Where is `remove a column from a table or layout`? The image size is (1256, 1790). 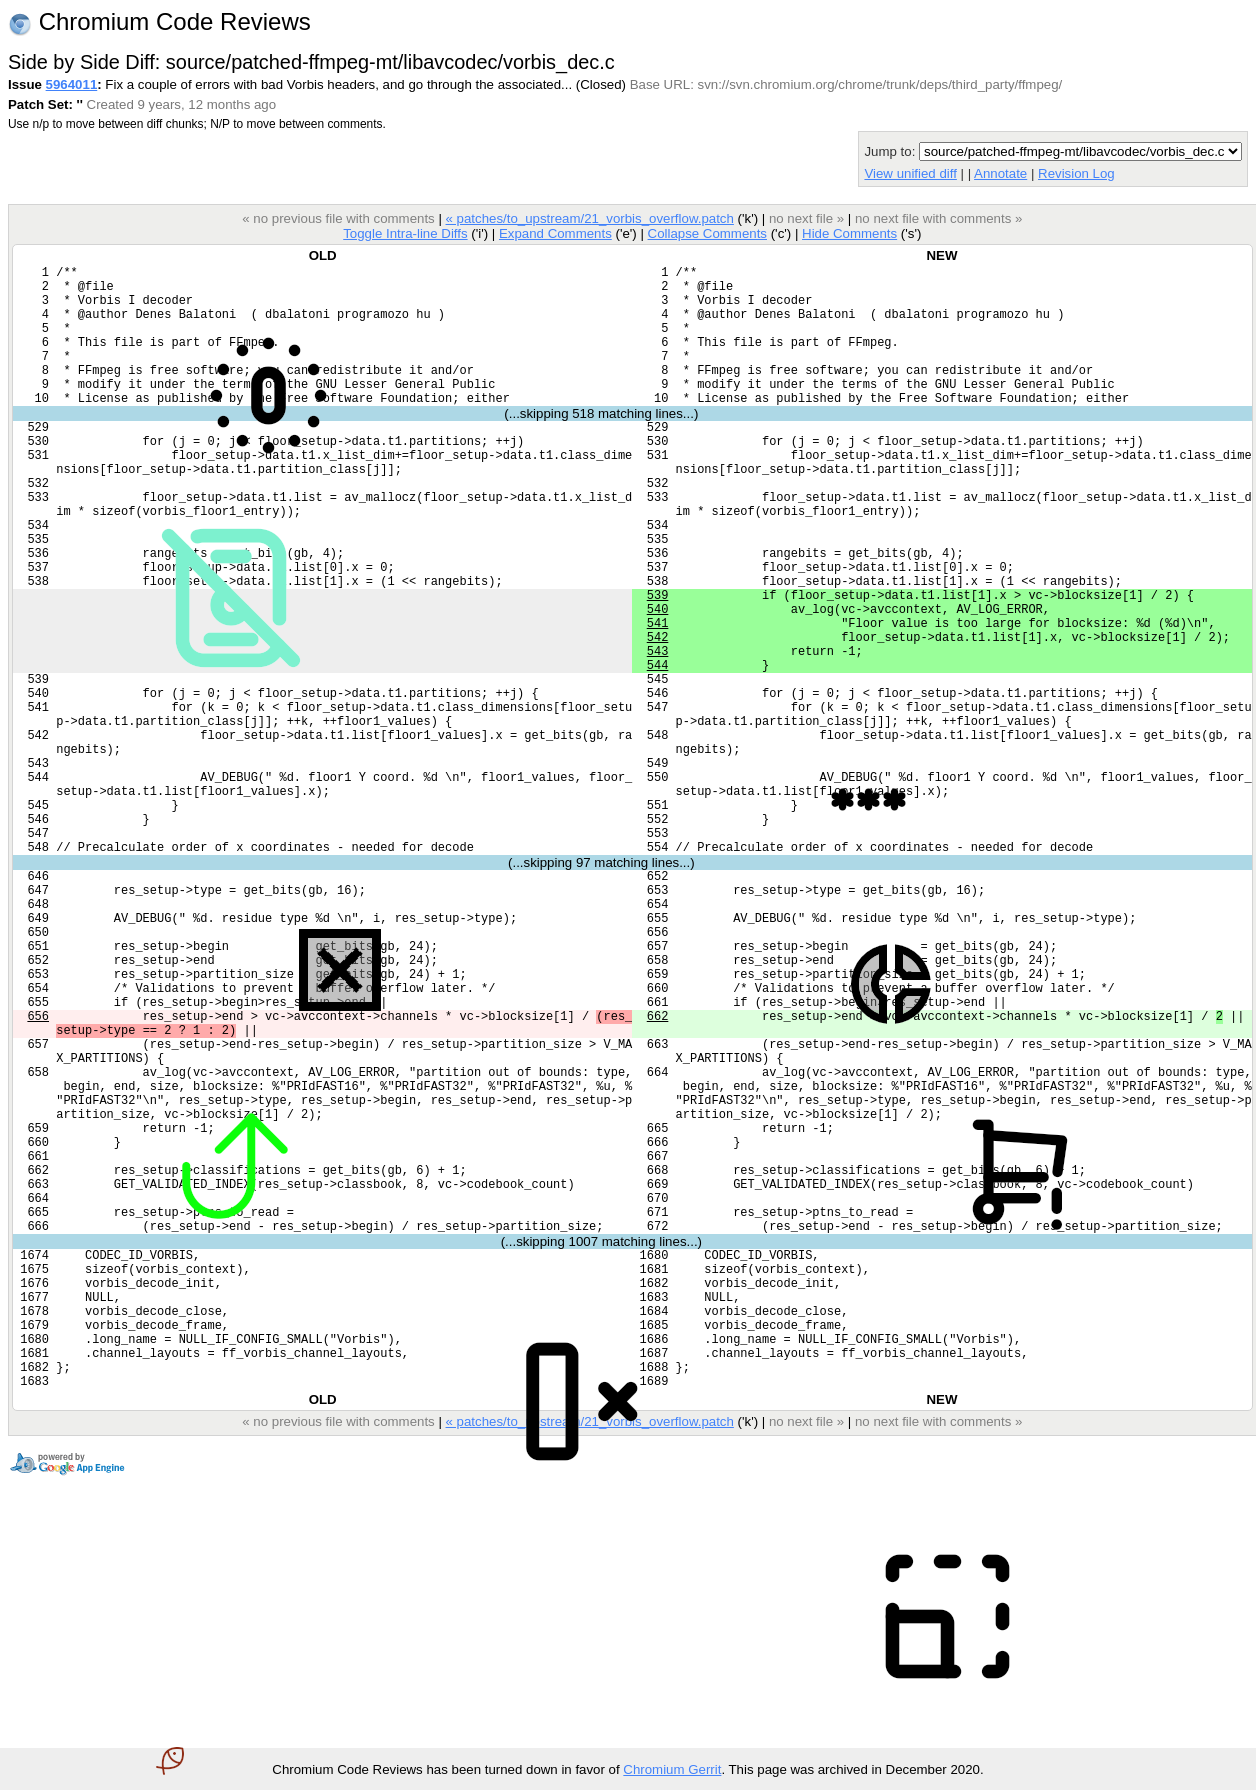
remove a column from a table or layout is located at coordinates (578, 1401).